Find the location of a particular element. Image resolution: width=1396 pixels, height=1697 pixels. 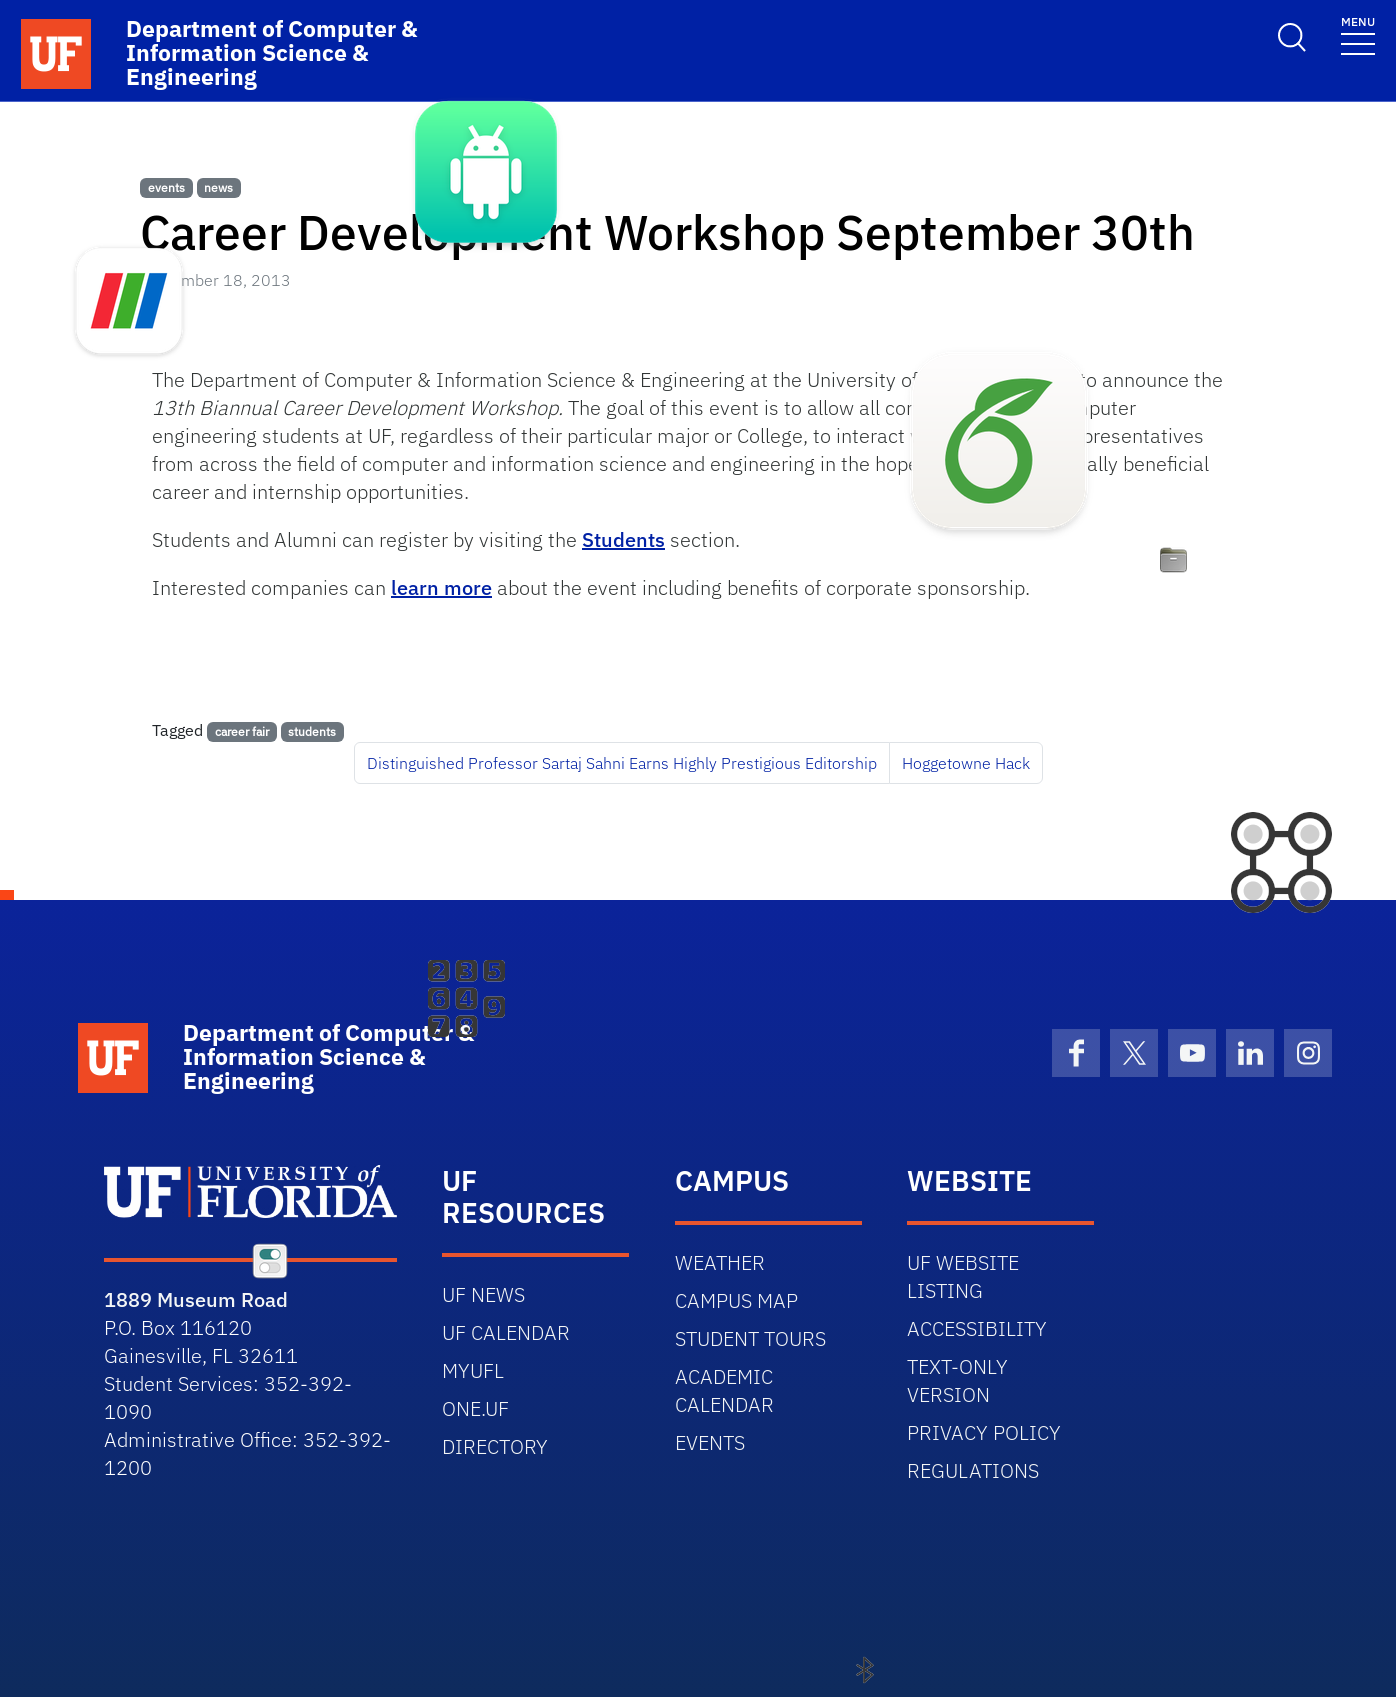

open ParaView application is located at coordinates (129, 302).